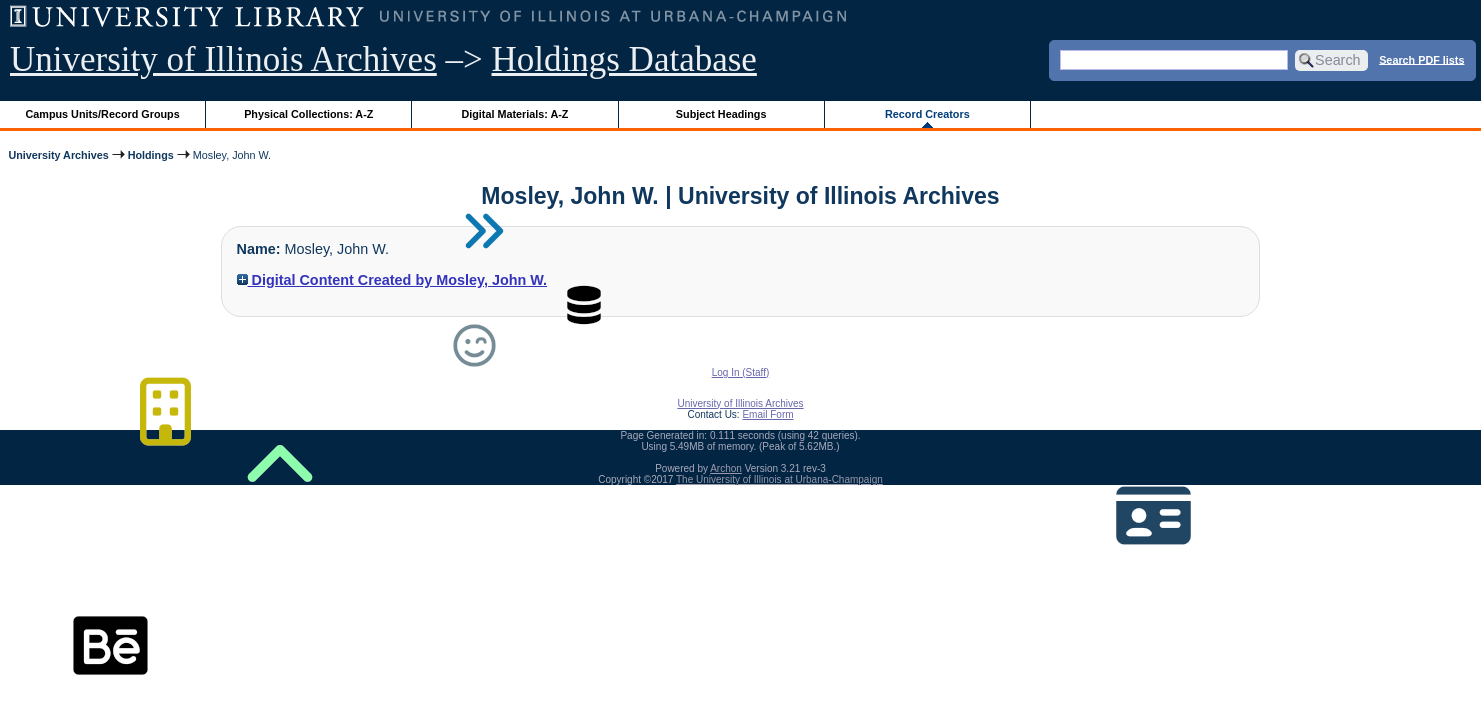 This screenshot has width=1481, height=720. I want to click on access database storage, so click(584, 305).